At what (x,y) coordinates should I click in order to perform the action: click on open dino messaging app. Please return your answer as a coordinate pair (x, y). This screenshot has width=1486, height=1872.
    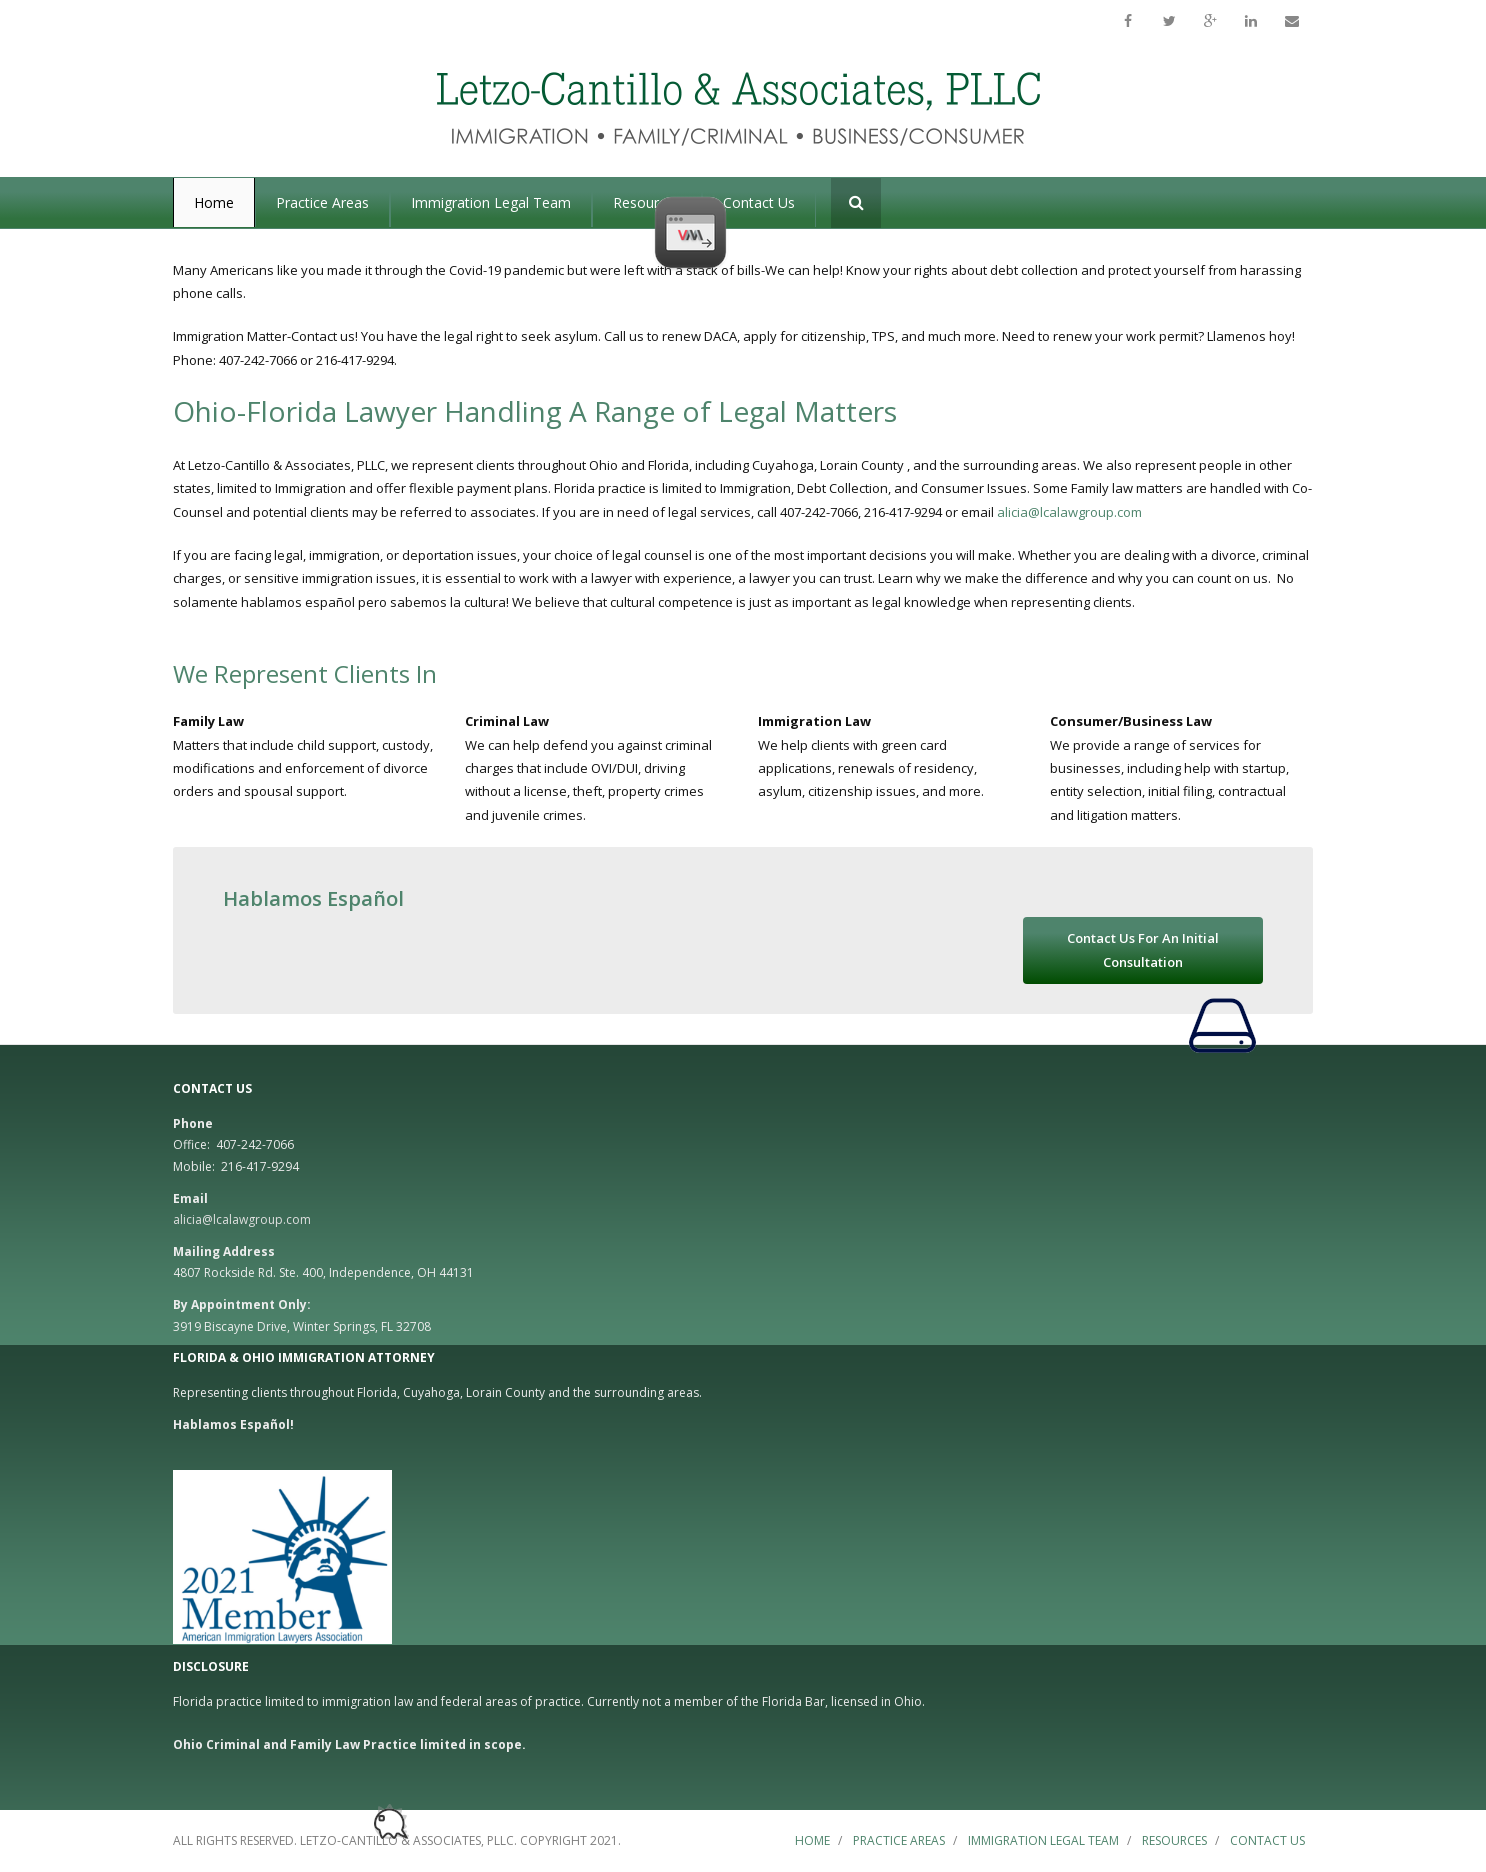
    Looking at the image, I should click on (391, 1821).